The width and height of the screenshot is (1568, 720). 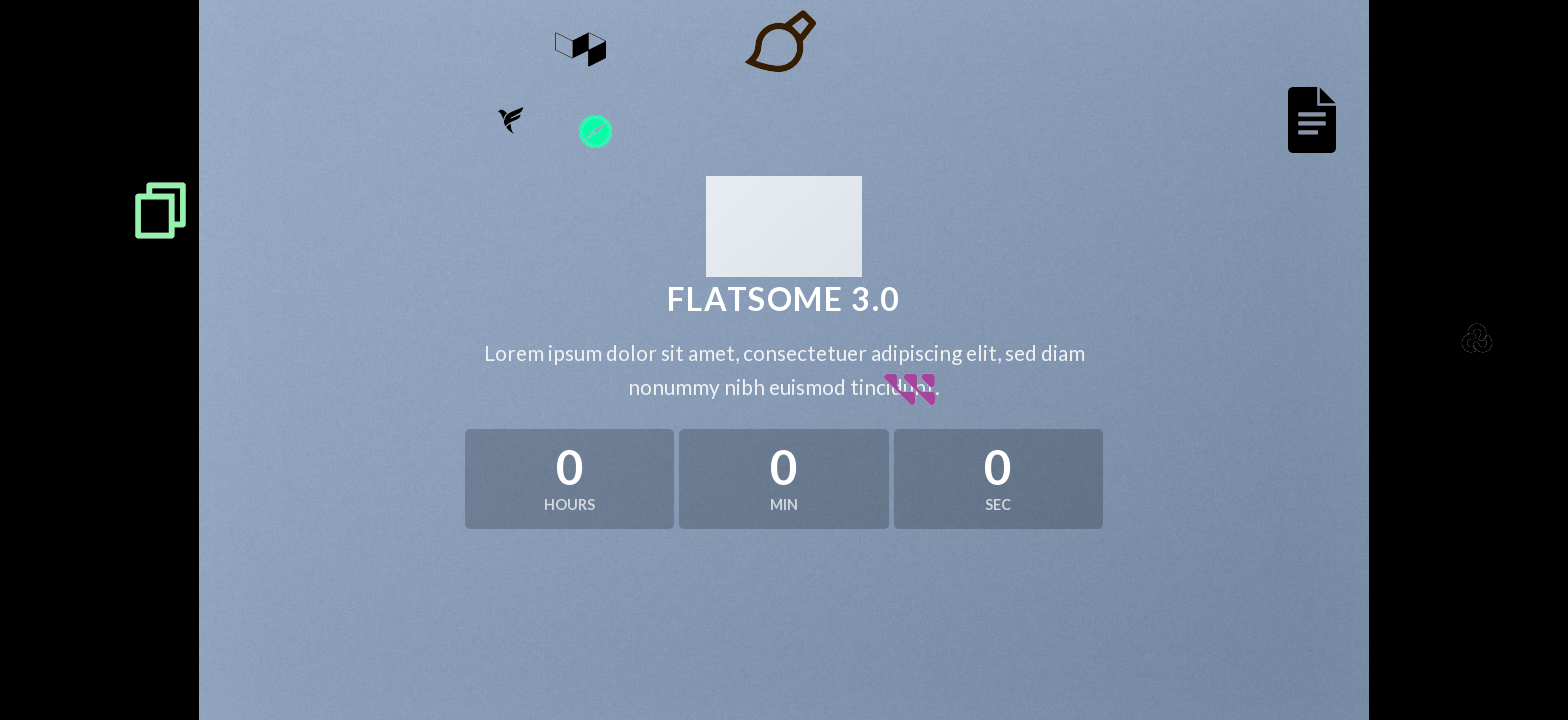 What do you see at coordinates (1312, 120) in the screenshot?
I see `open google docs` at bounding box center [1312, 120].